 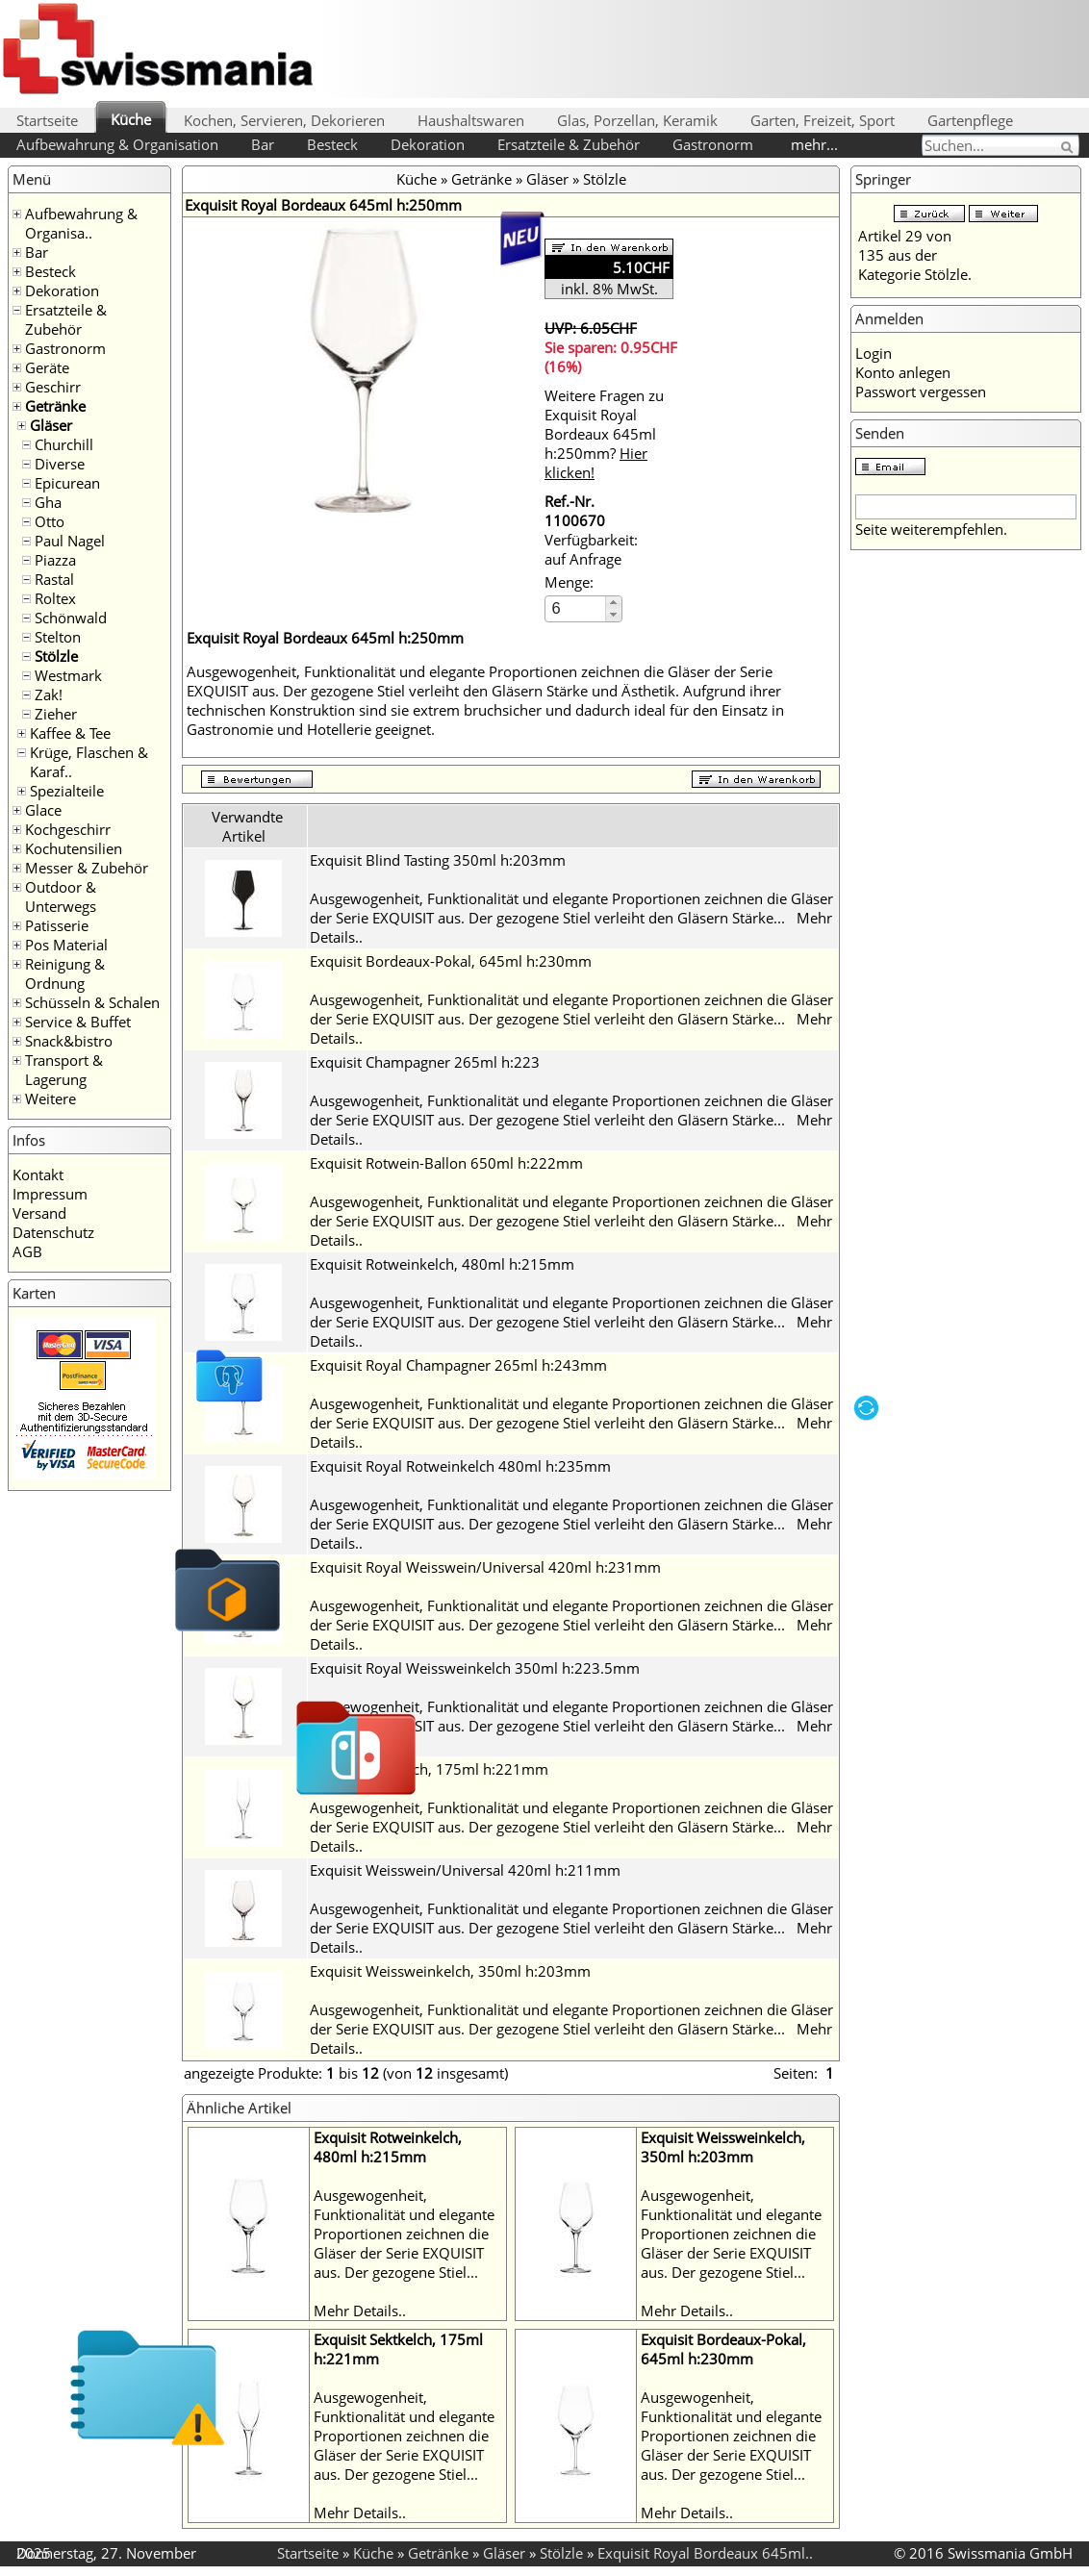 What do you see at coordinates (146, 2388) in the screenshot?
I see `access system log files` at bounding box center [146, 2388].